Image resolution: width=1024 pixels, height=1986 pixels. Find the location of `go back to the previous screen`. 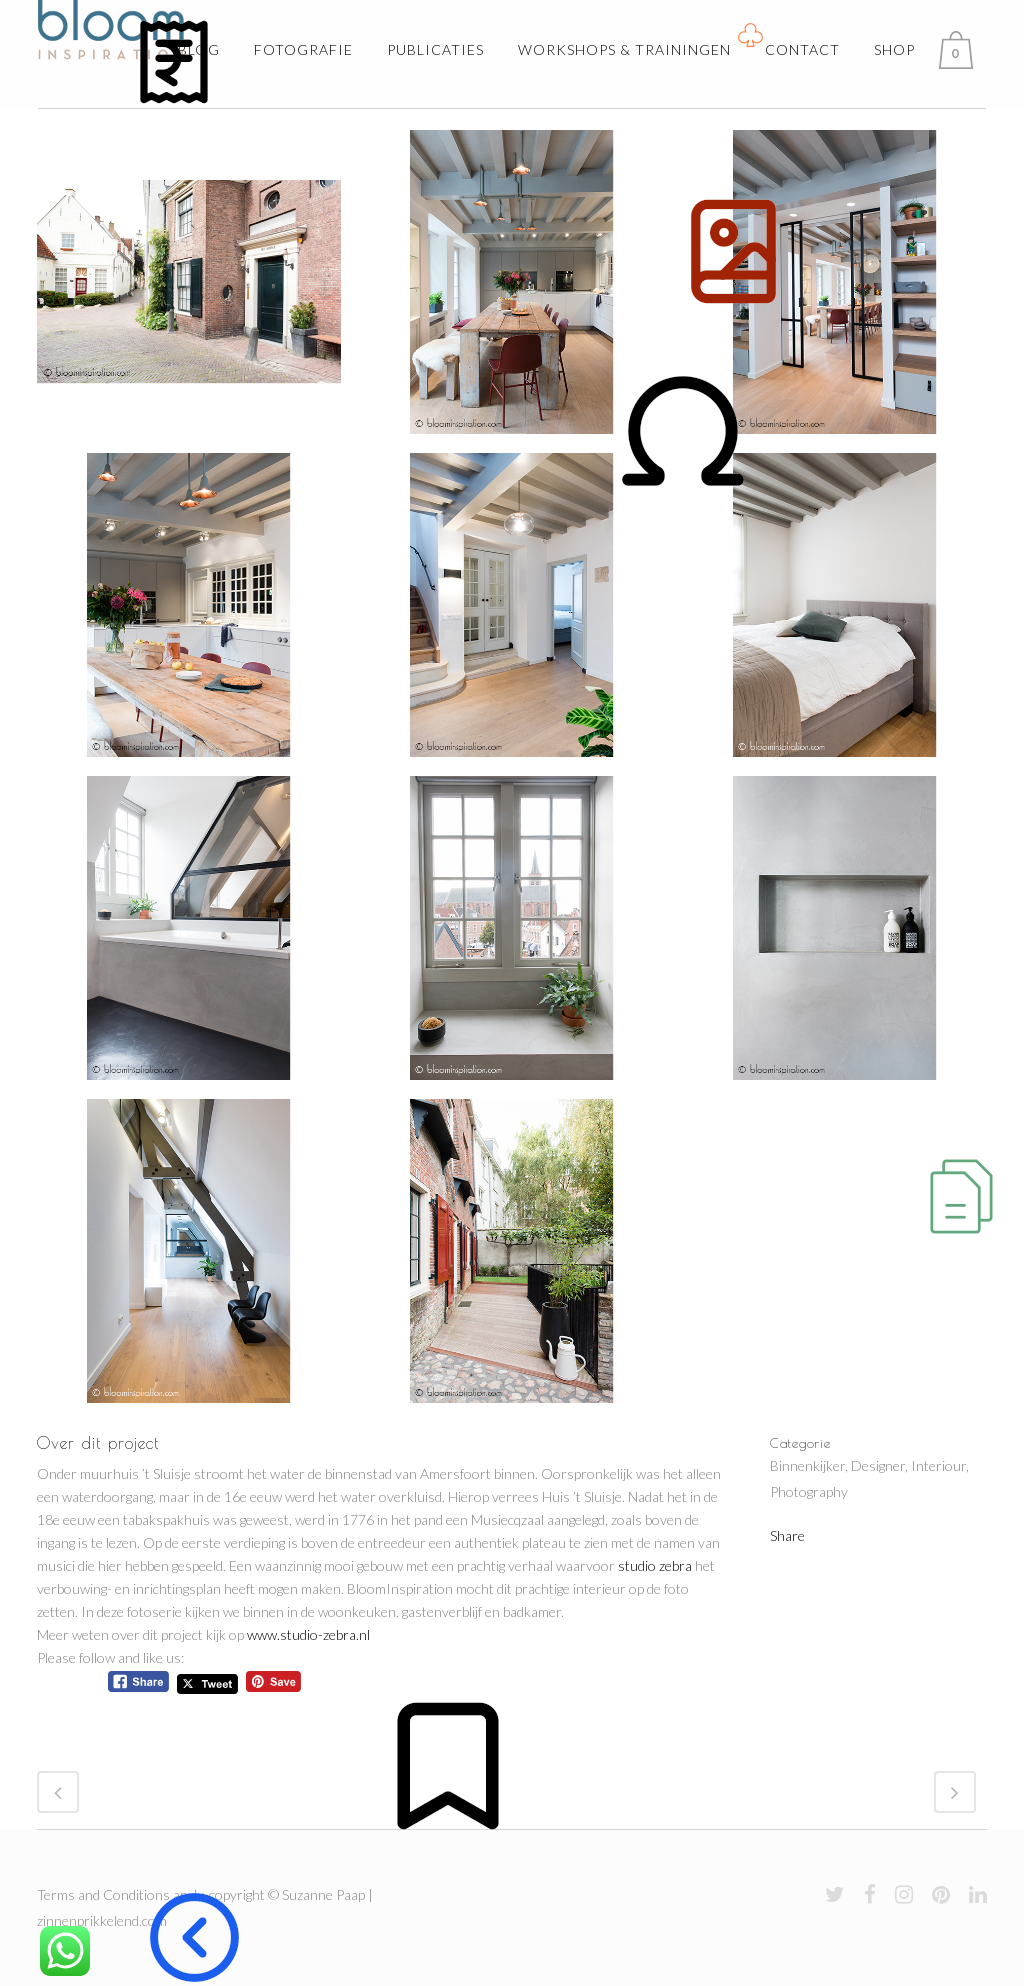

go back to the previous screen is located at coordinates (194, 1937).